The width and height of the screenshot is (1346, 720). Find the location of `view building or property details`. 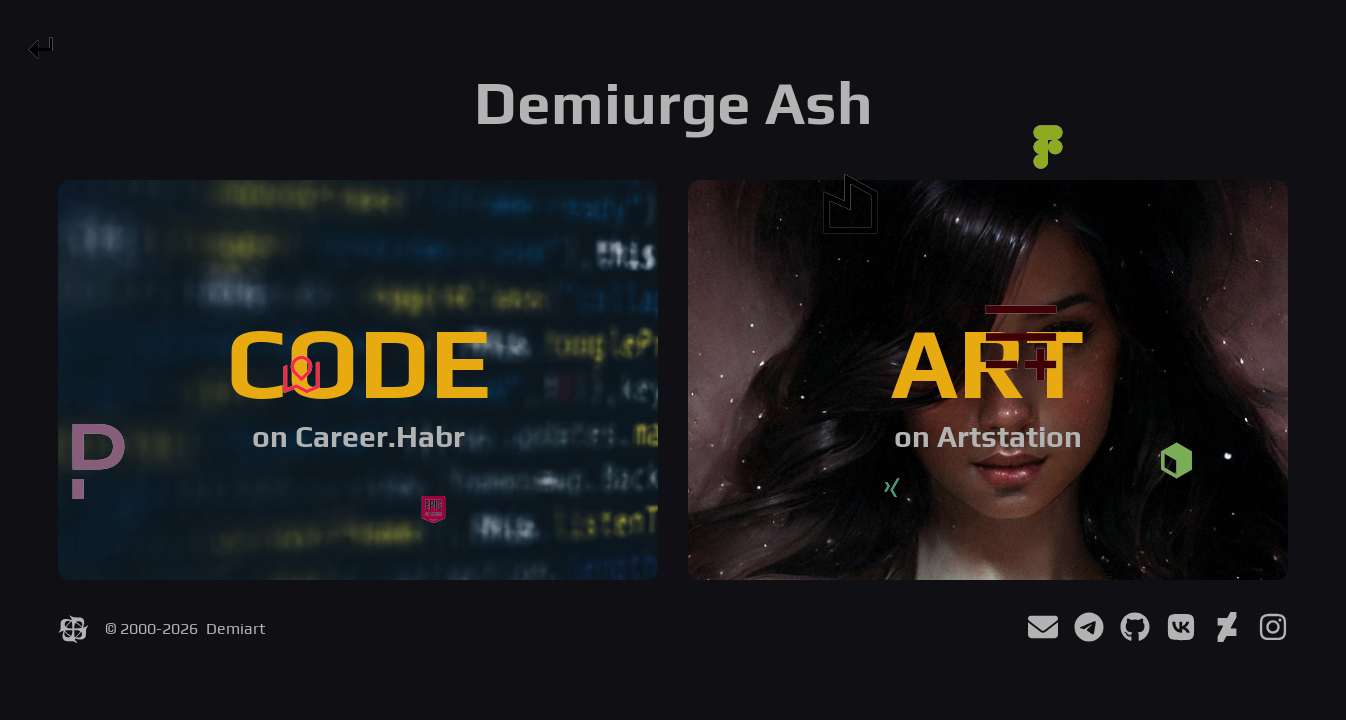

view building or property details is located at coordinates (850, 206).